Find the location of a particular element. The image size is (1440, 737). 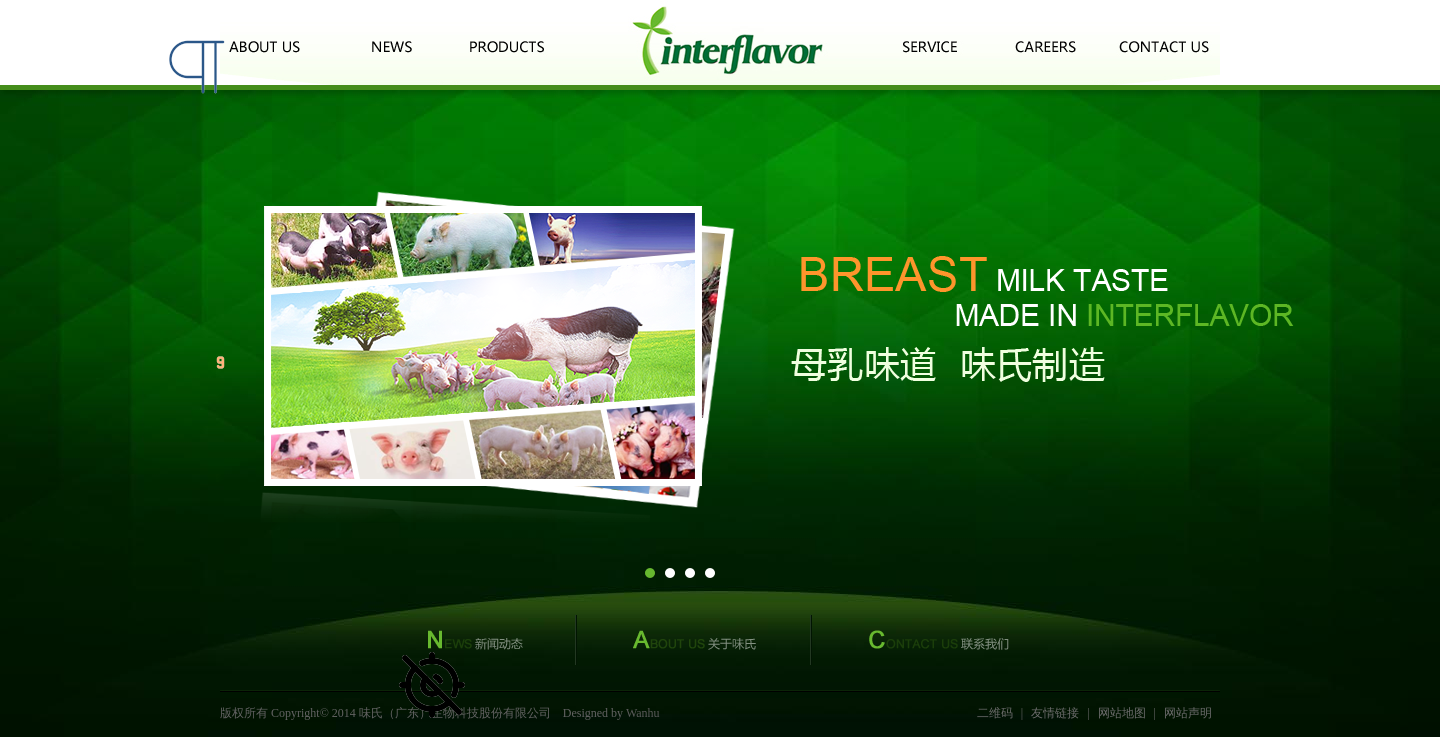

indicates item number 9 in a list or sequence is located at coordinates (220, 362).